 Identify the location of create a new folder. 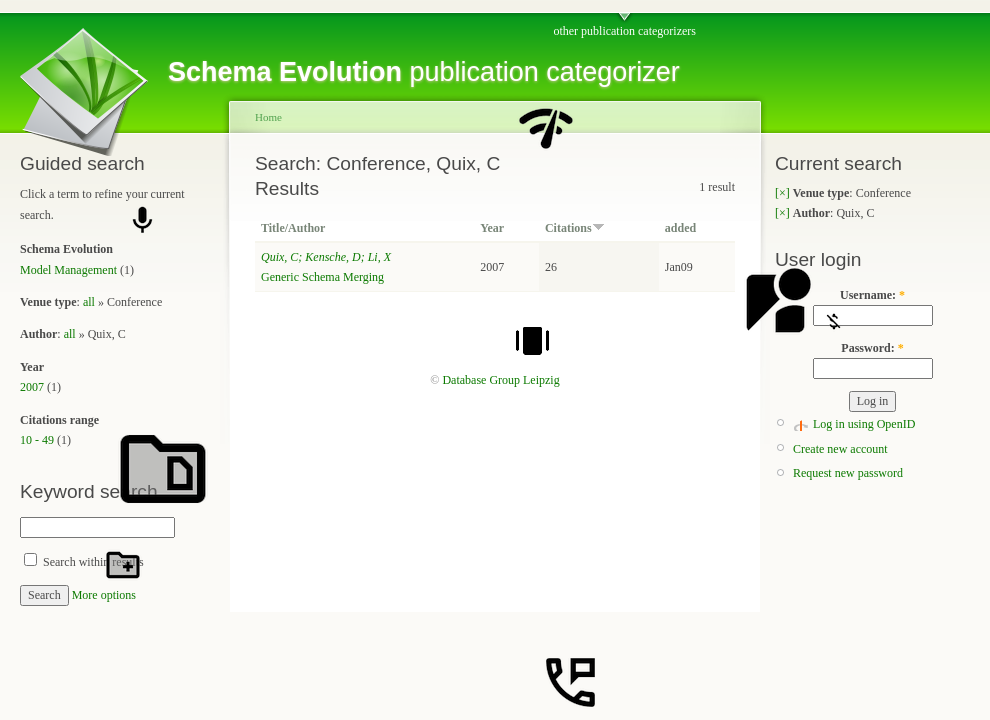
(123, 565).